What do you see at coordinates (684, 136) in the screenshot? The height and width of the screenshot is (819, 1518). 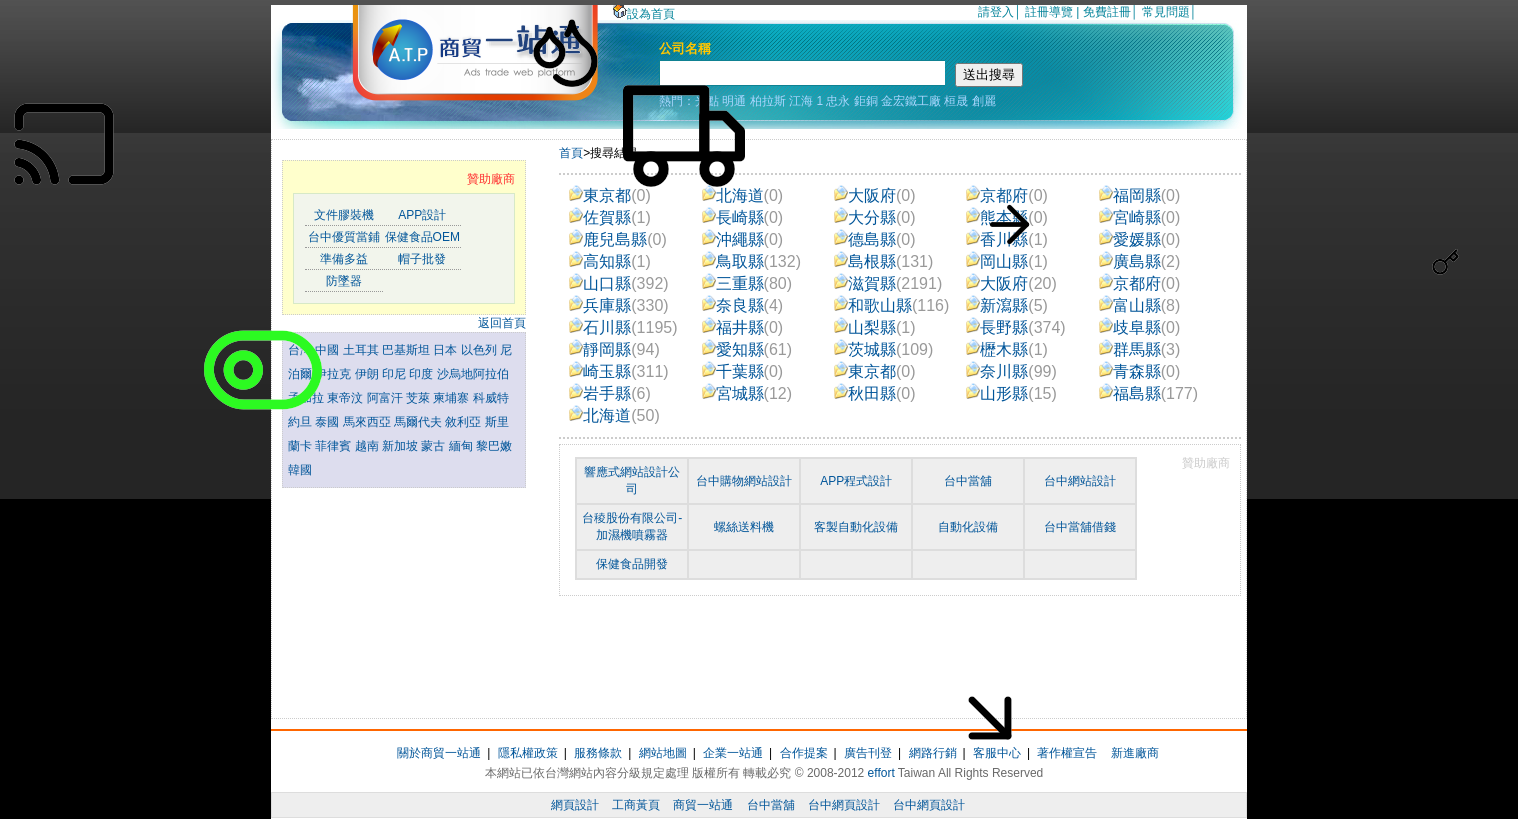 I see `track your delivery status` at bounding box center [684, 136].